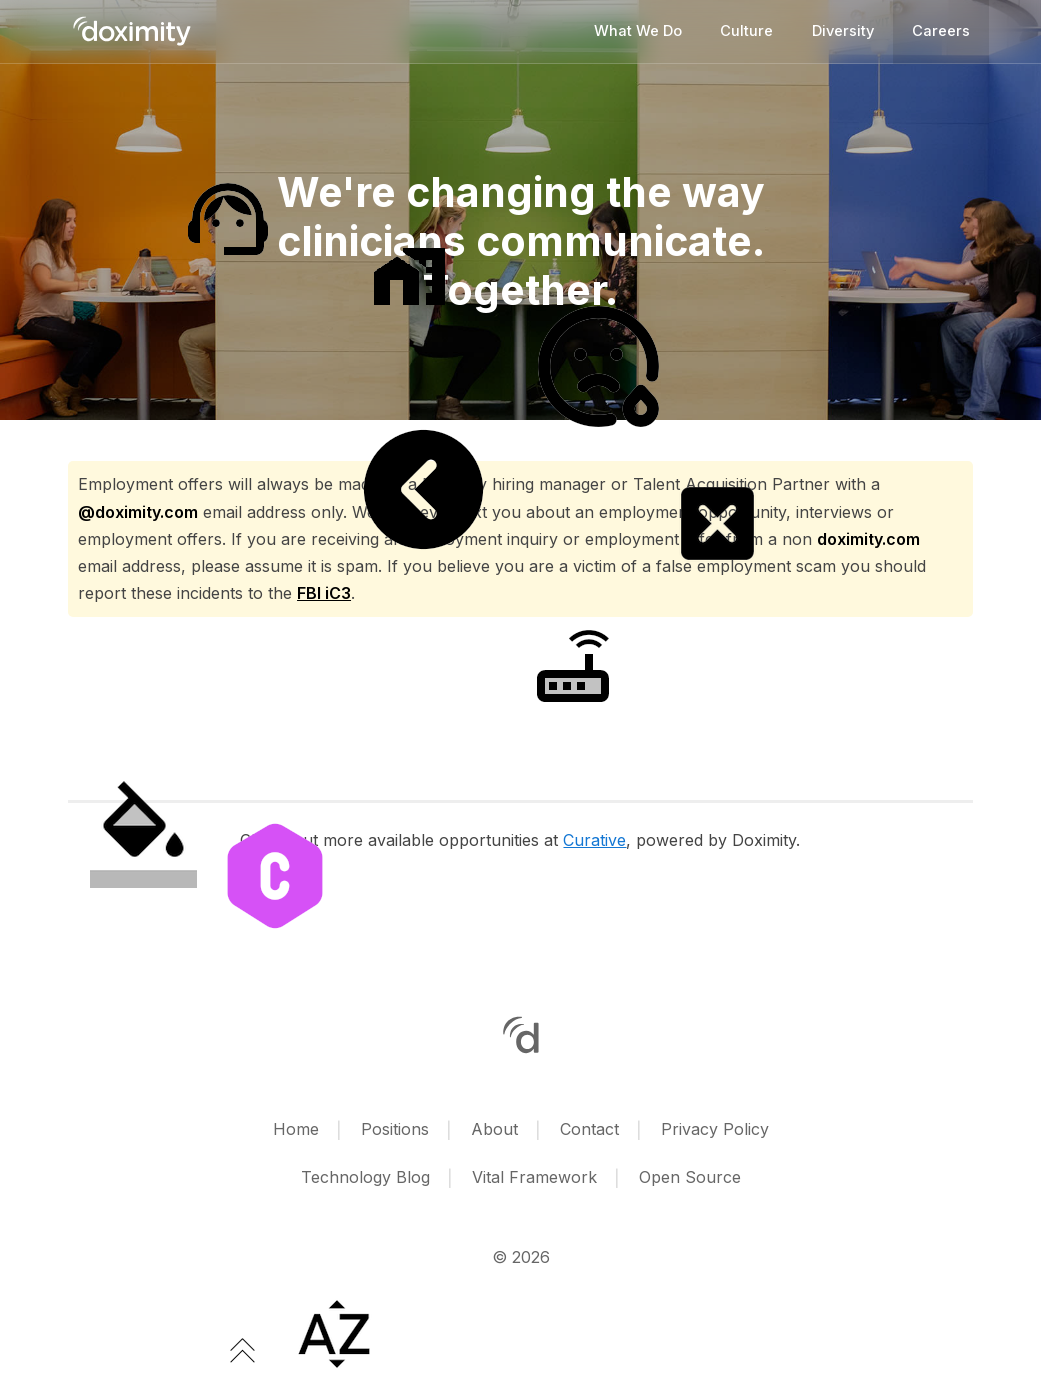 The height and width of the screenshot is (1376, 1041). I want to click on access router or network settings, so click(573, 666).